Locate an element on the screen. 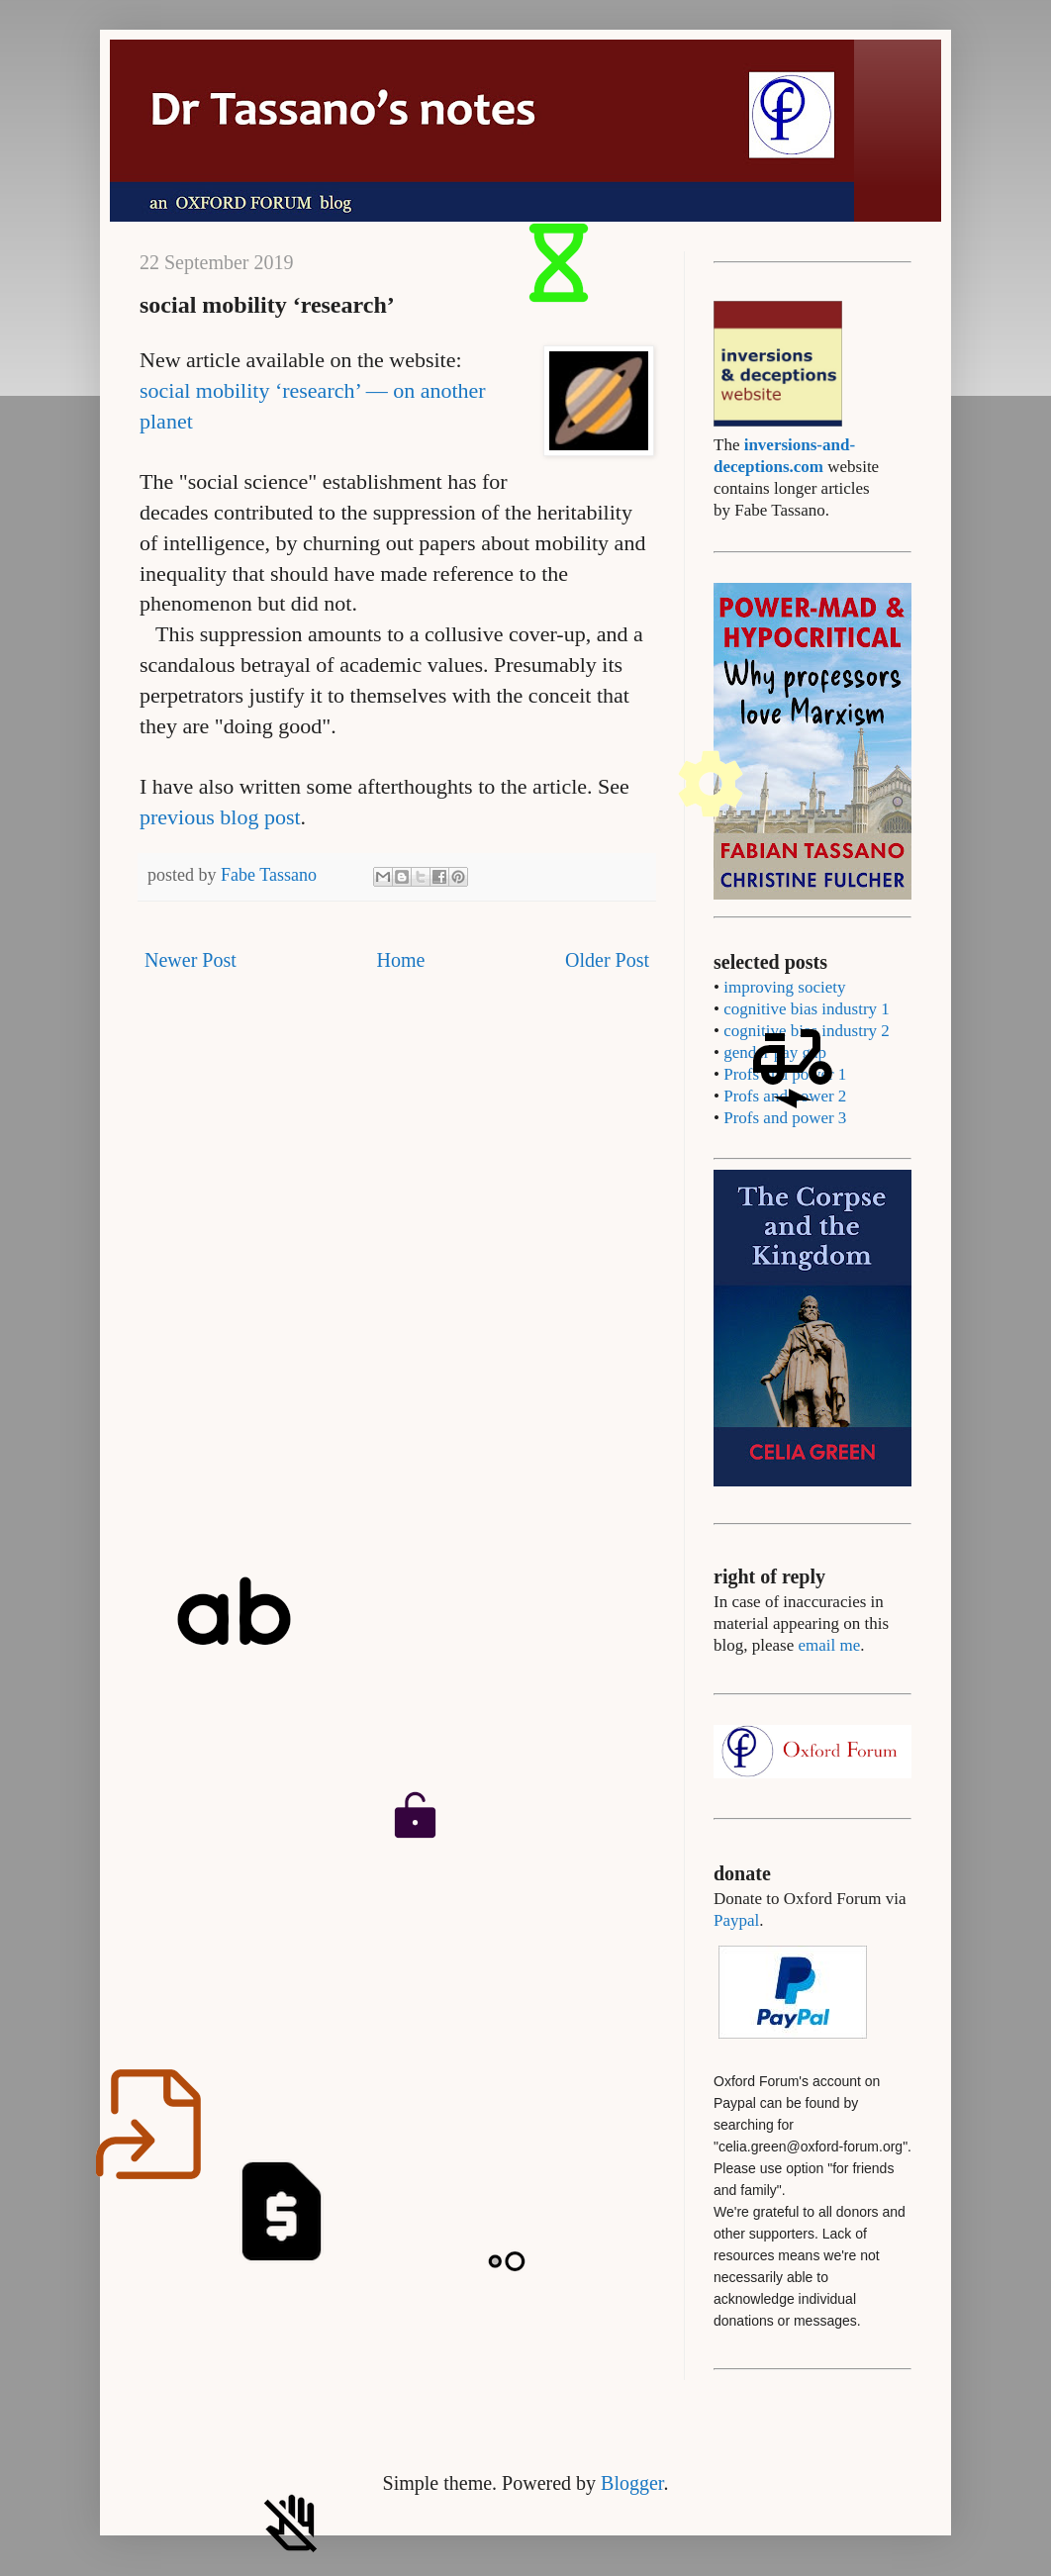 This screenshot has width=1051, height=2576. select electric moped as transportation mode is located at coordinates (793, 1065).